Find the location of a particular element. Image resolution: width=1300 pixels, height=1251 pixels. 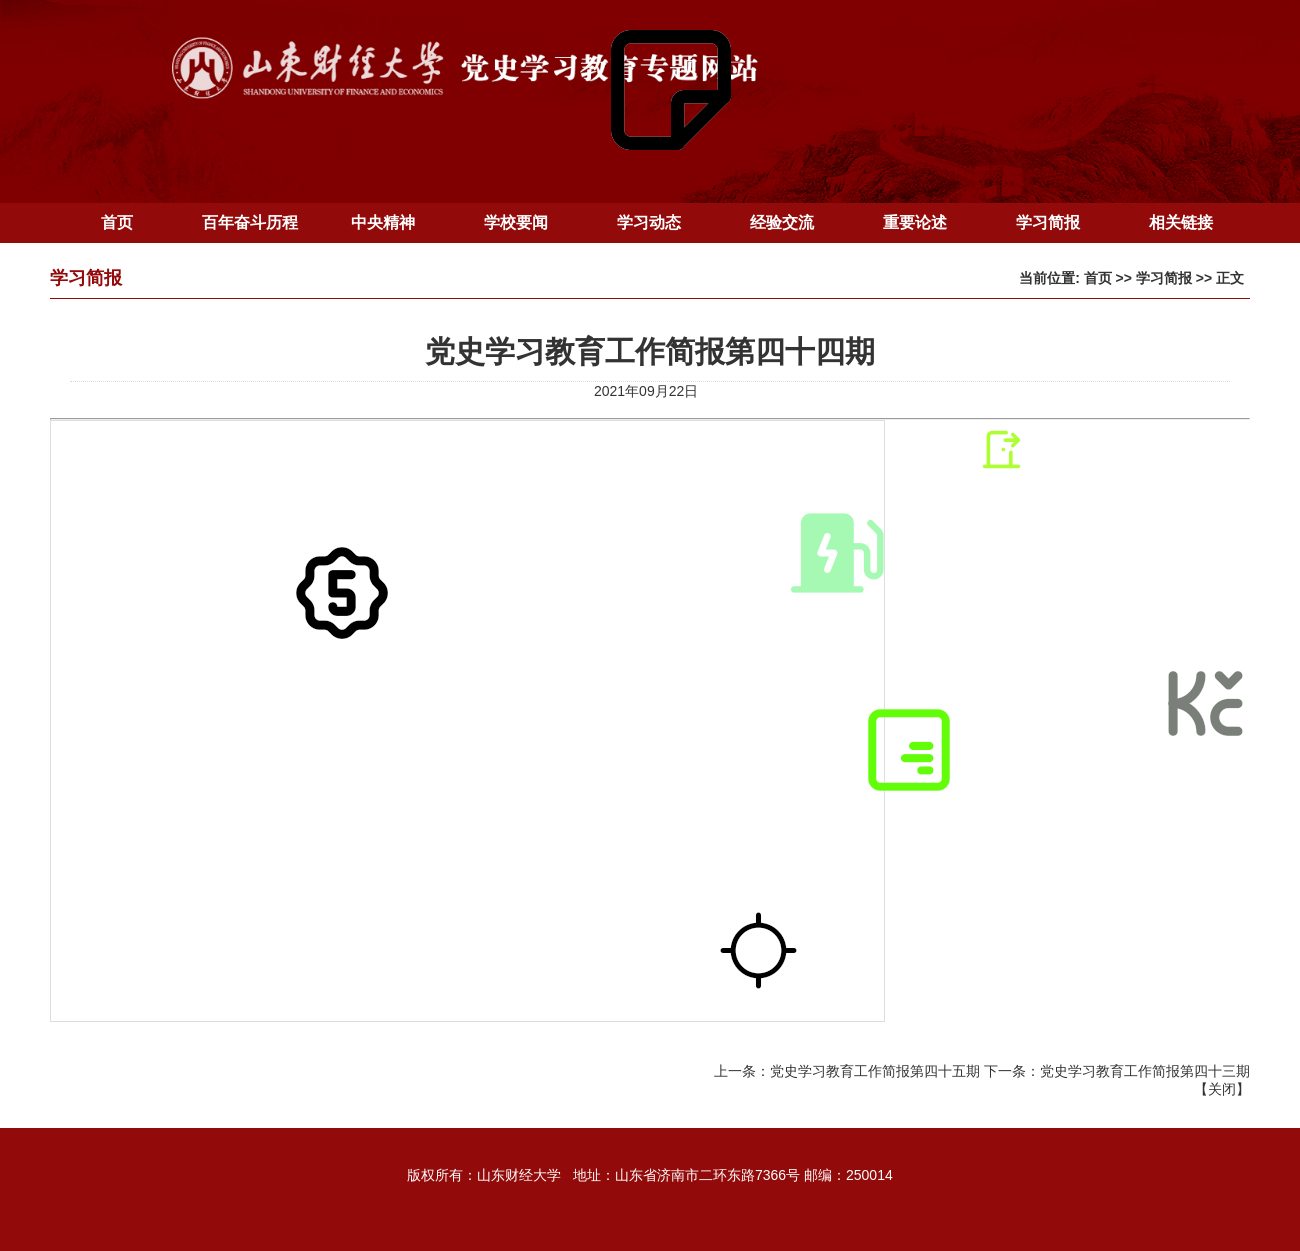

select czech koruna as currency is located at coordinates (1205, 703).